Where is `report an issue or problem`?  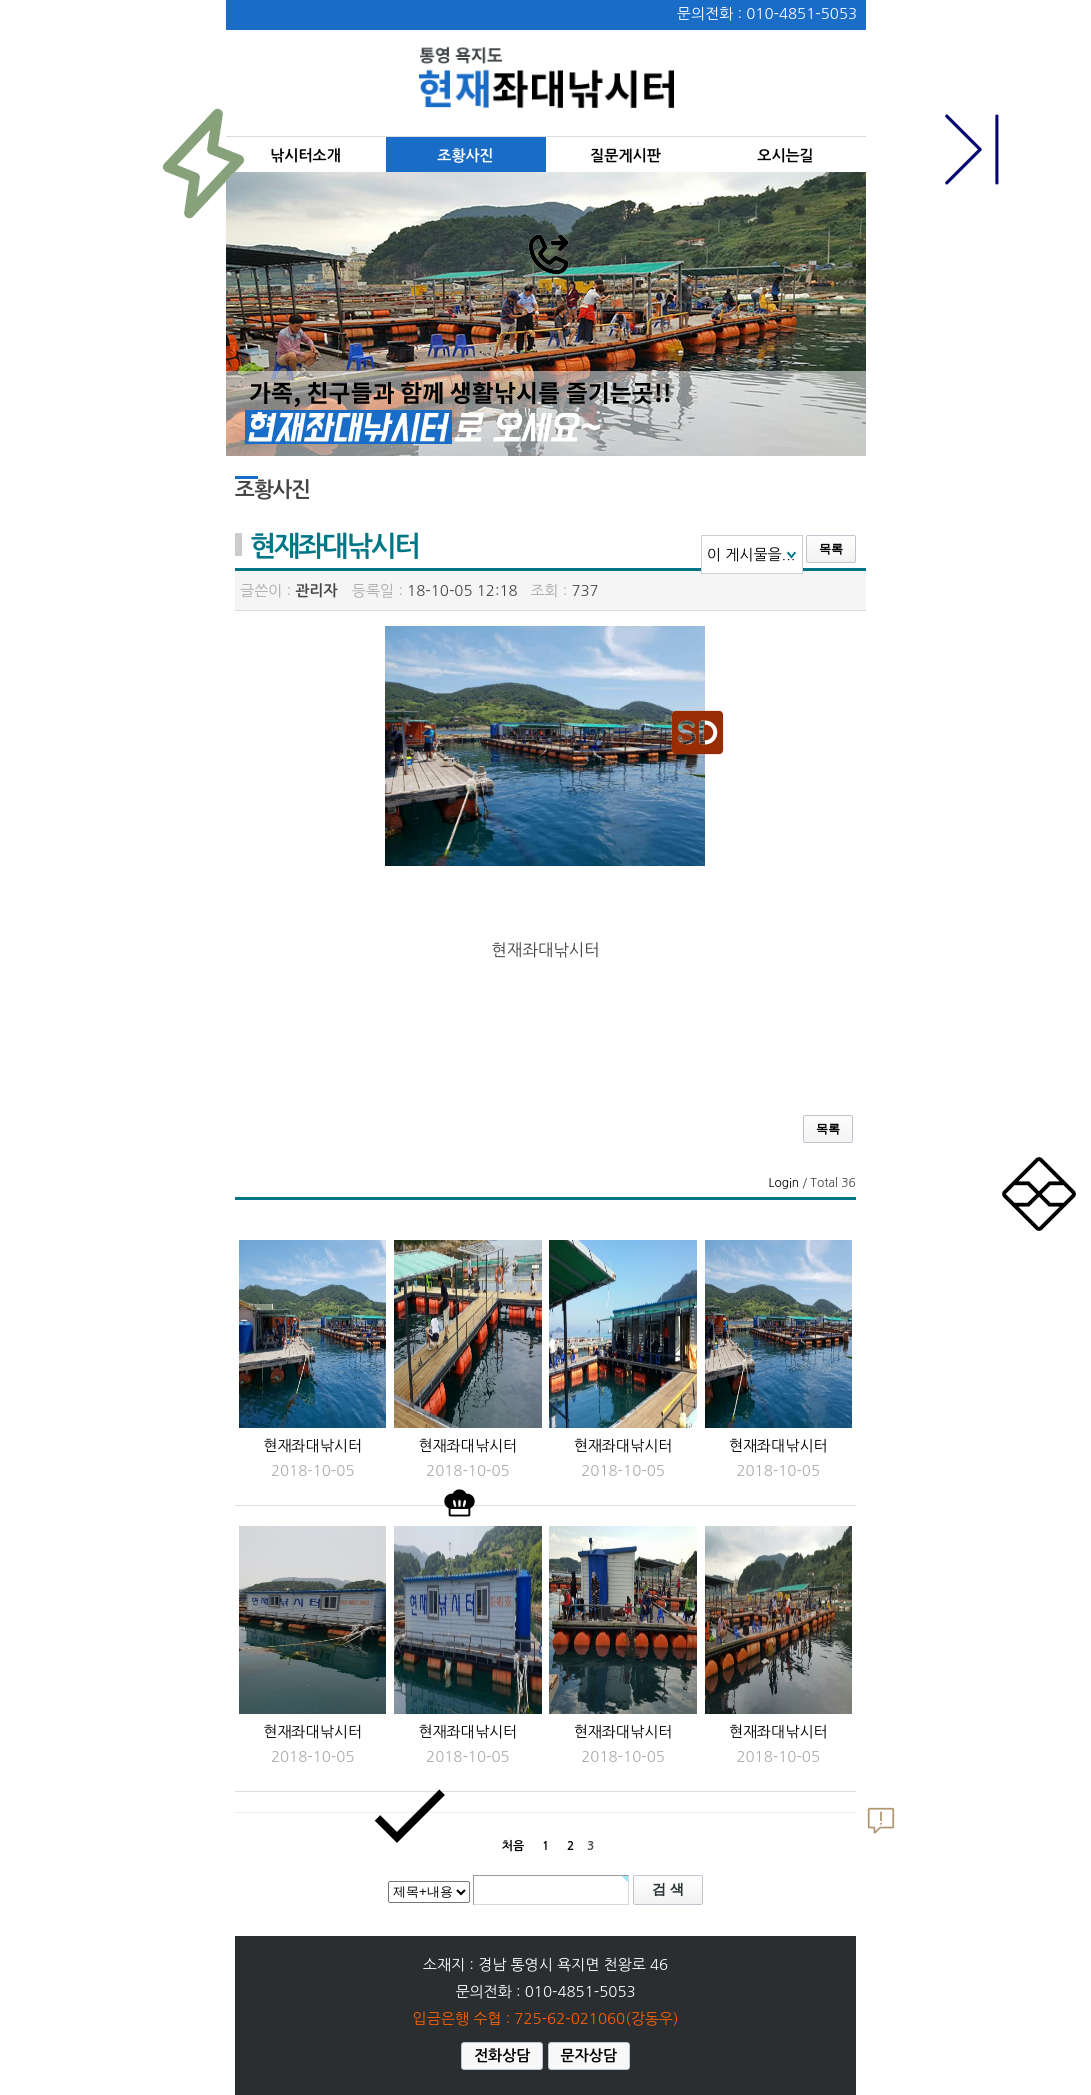 report an issue or problem is located at coordinates (881, 1821).